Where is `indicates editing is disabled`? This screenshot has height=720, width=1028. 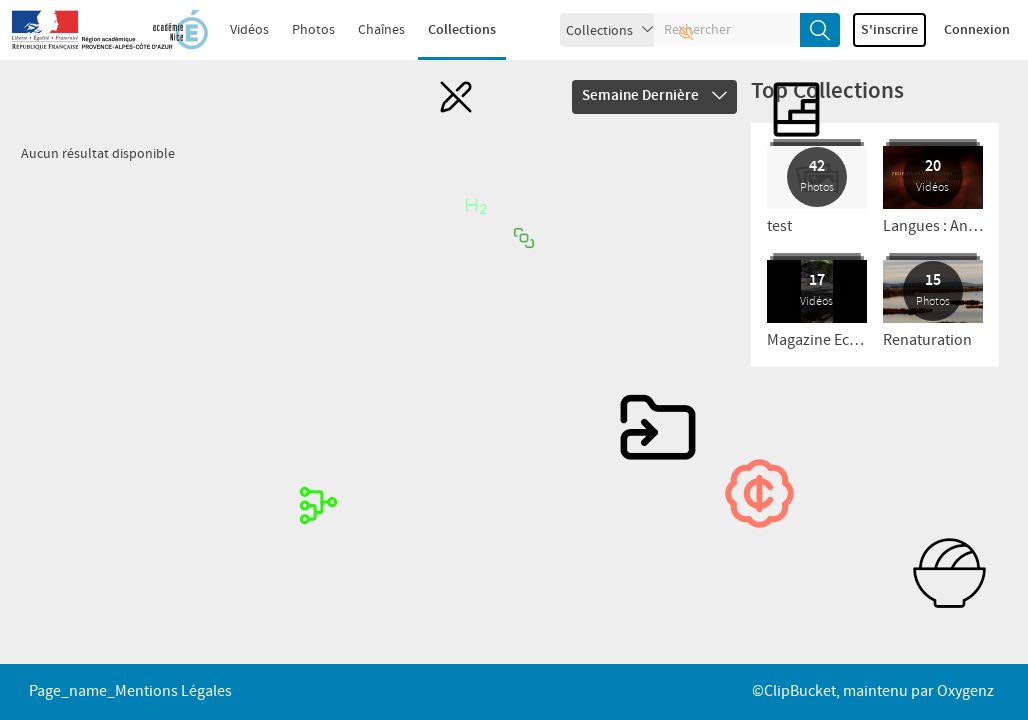
indicates editing is disabled is located at coordinates (456, 97).